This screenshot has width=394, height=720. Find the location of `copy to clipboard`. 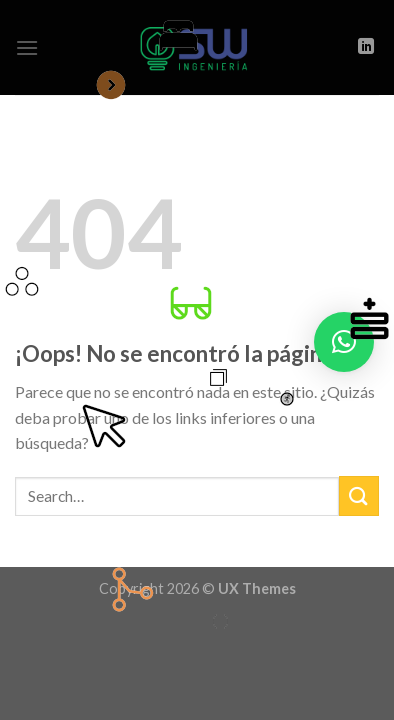

copy to clipboard is located at coordinates (218, 377).